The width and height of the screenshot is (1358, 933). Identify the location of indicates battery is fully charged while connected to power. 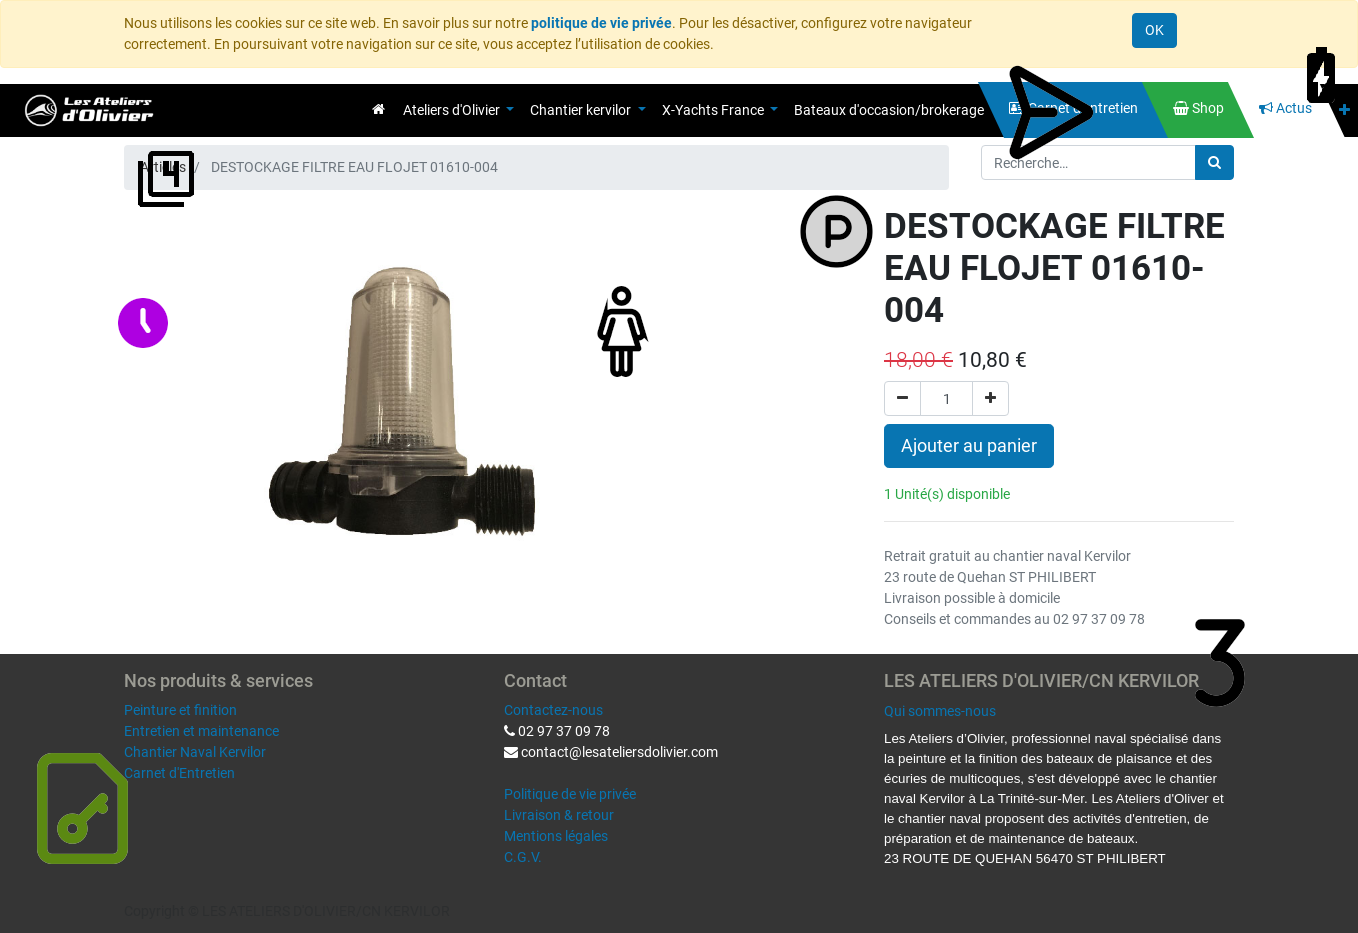
(1321, 75).